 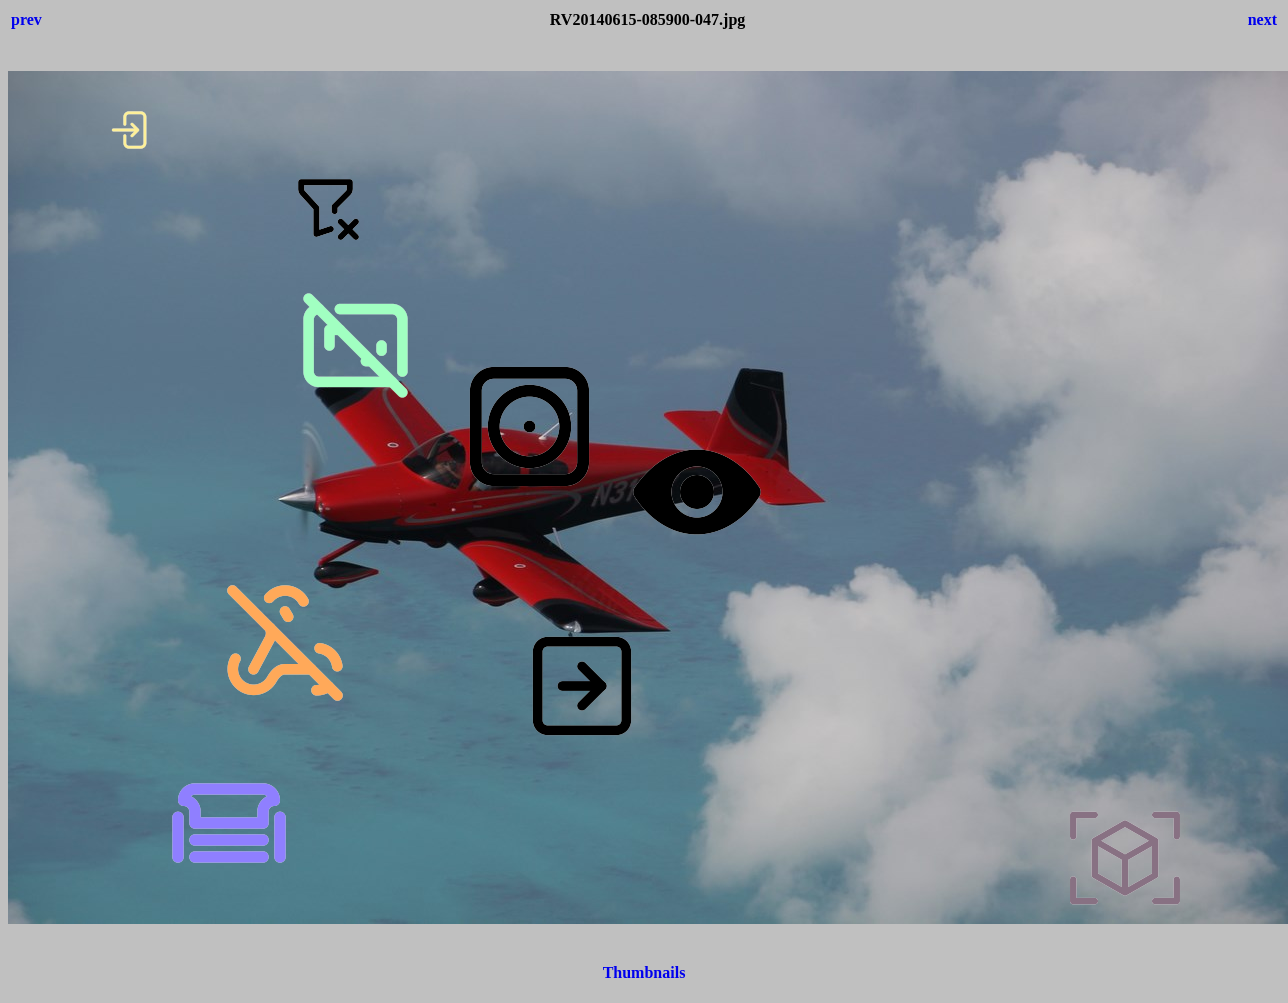 What do you see at coordinates (1125, 858) in the screenshot?
I see `scan or capture a 3D object` at bounding box center [1125, 858].